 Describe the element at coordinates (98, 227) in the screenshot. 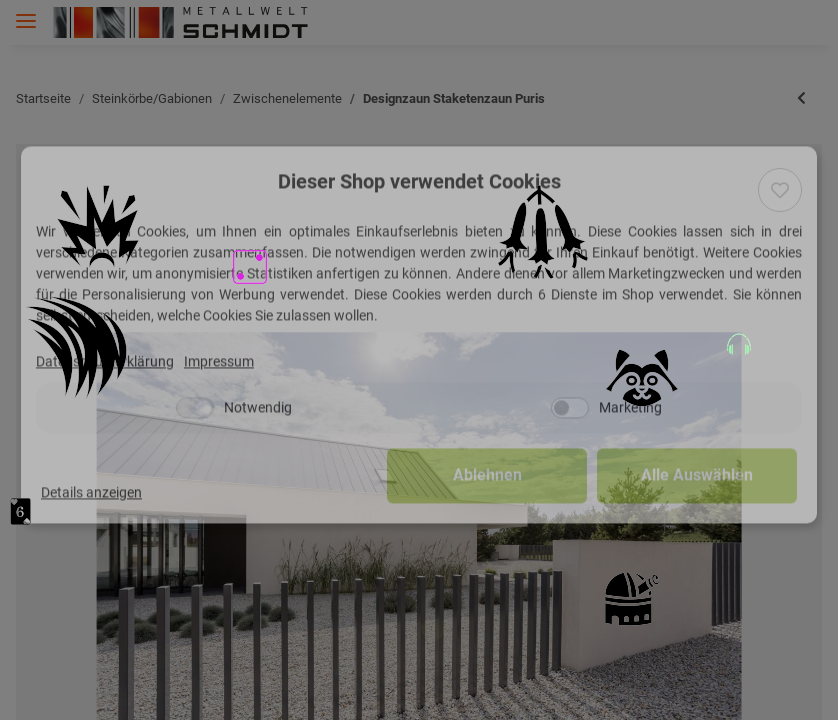

I see `indicates a mine has been triggered or detonated` at that location.